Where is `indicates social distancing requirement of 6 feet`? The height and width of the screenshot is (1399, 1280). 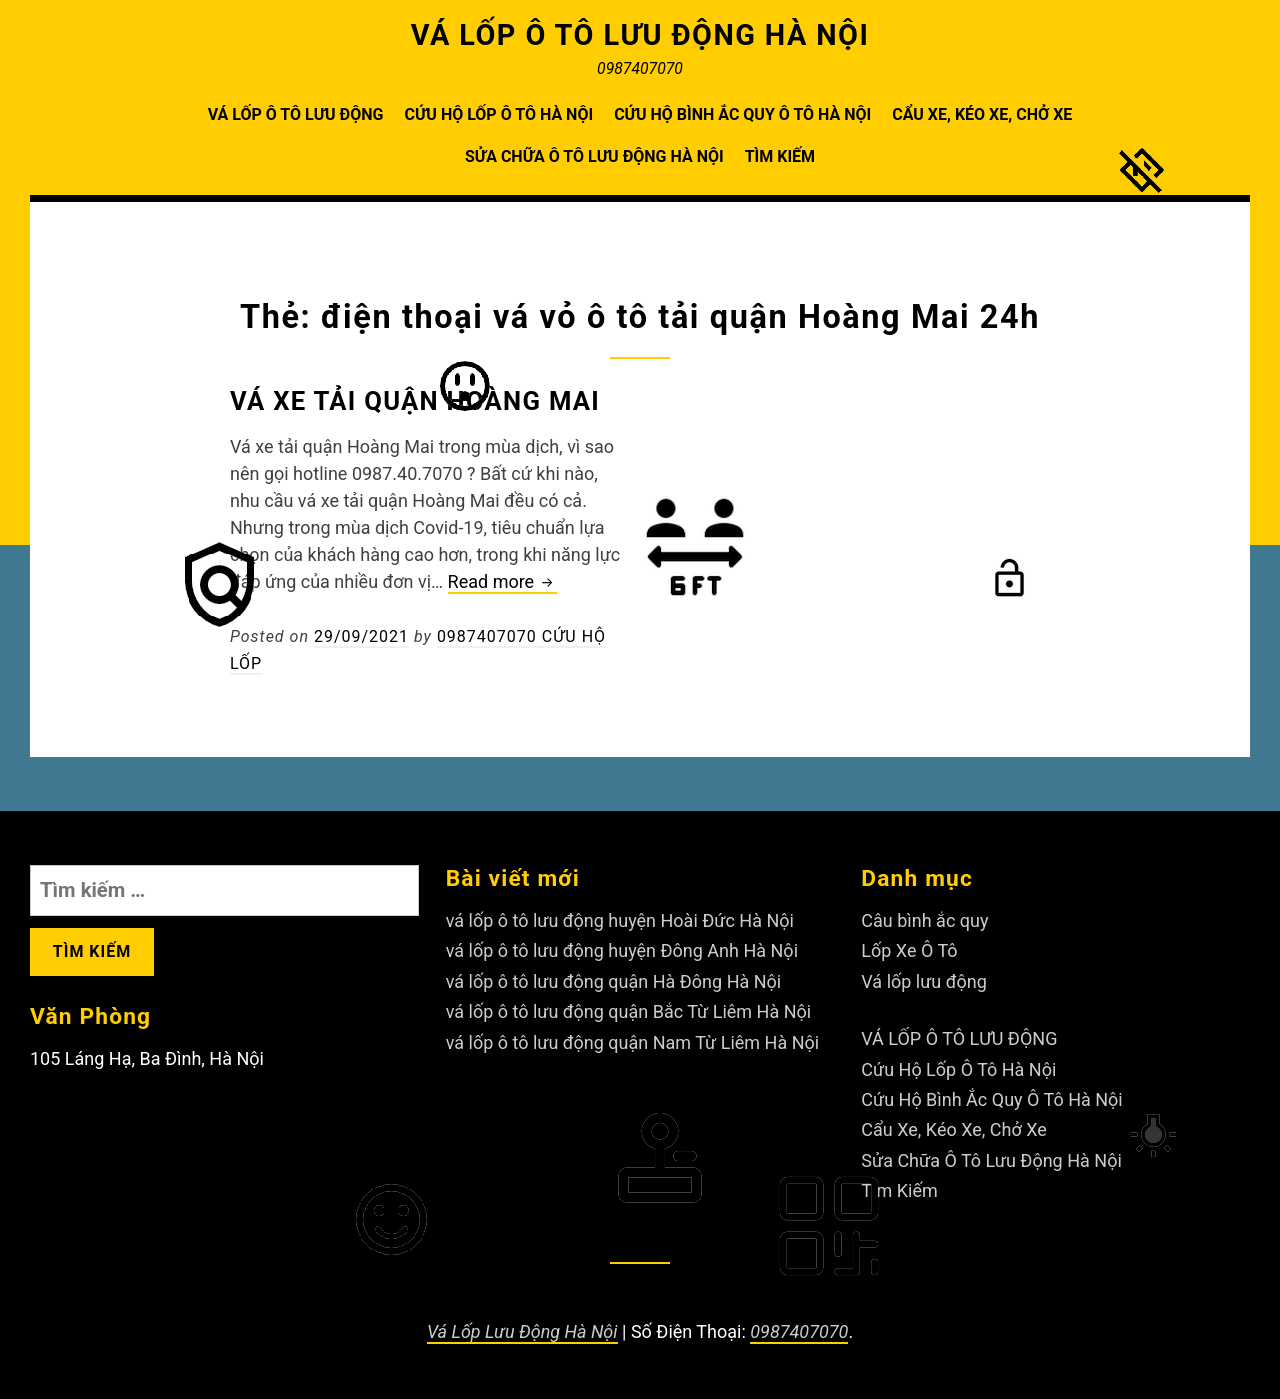 indicates social distancing requirement of 6 feet is located at coordinates (695, 547).